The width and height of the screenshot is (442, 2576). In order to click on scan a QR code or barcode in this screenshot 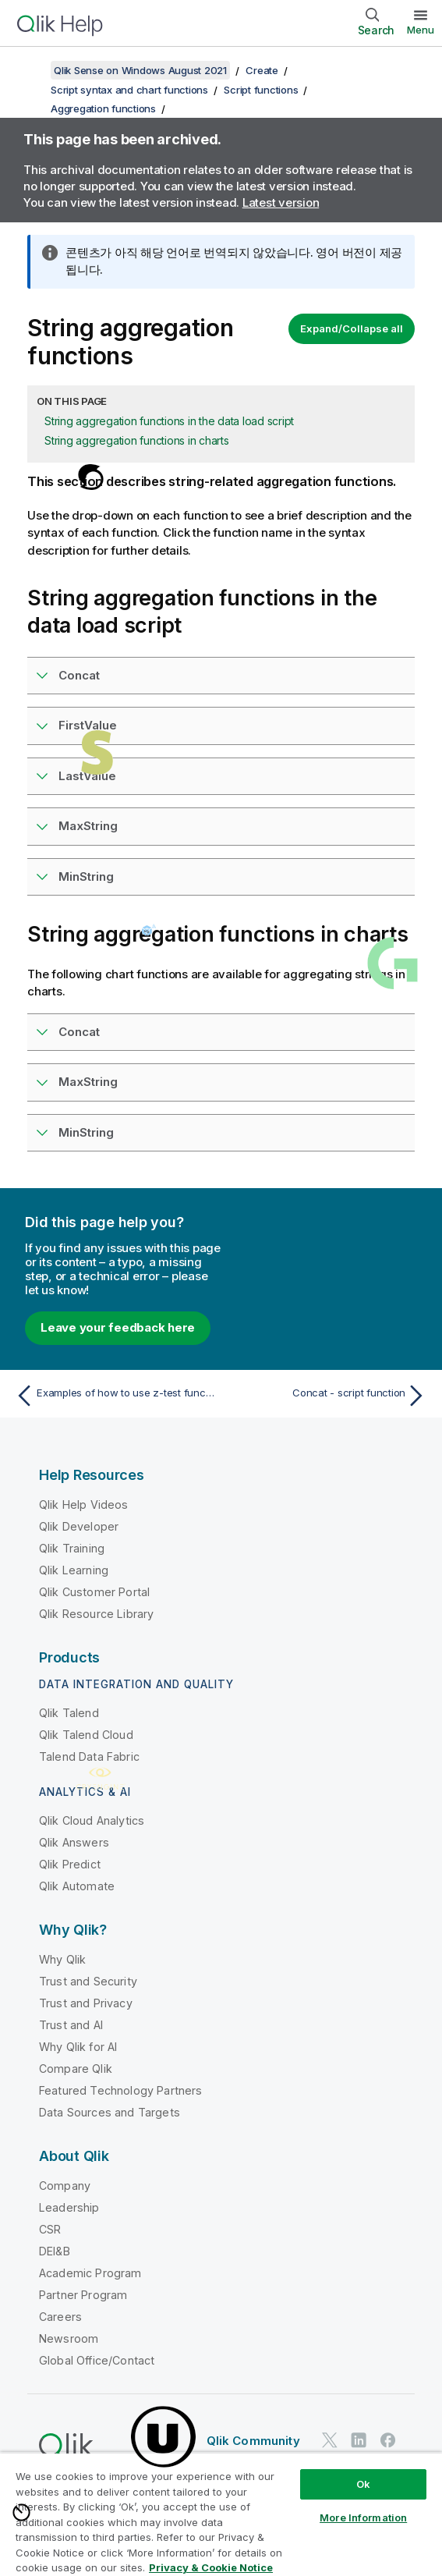, I will do `click(21, 2512)`.